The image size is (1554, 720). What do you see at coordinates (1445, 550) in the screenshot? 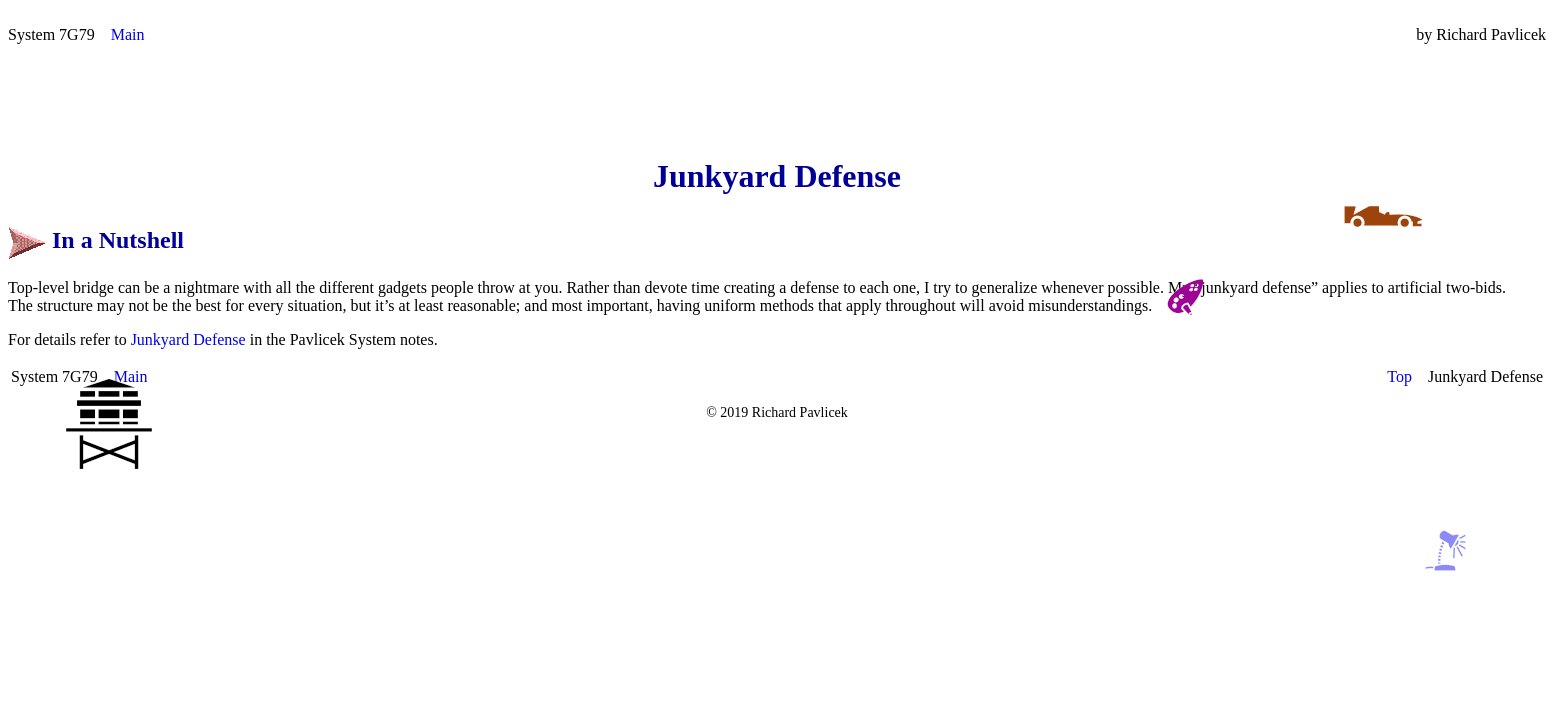
I see `toggle desk lamp or reading light` at bounding box center [1445, 550].